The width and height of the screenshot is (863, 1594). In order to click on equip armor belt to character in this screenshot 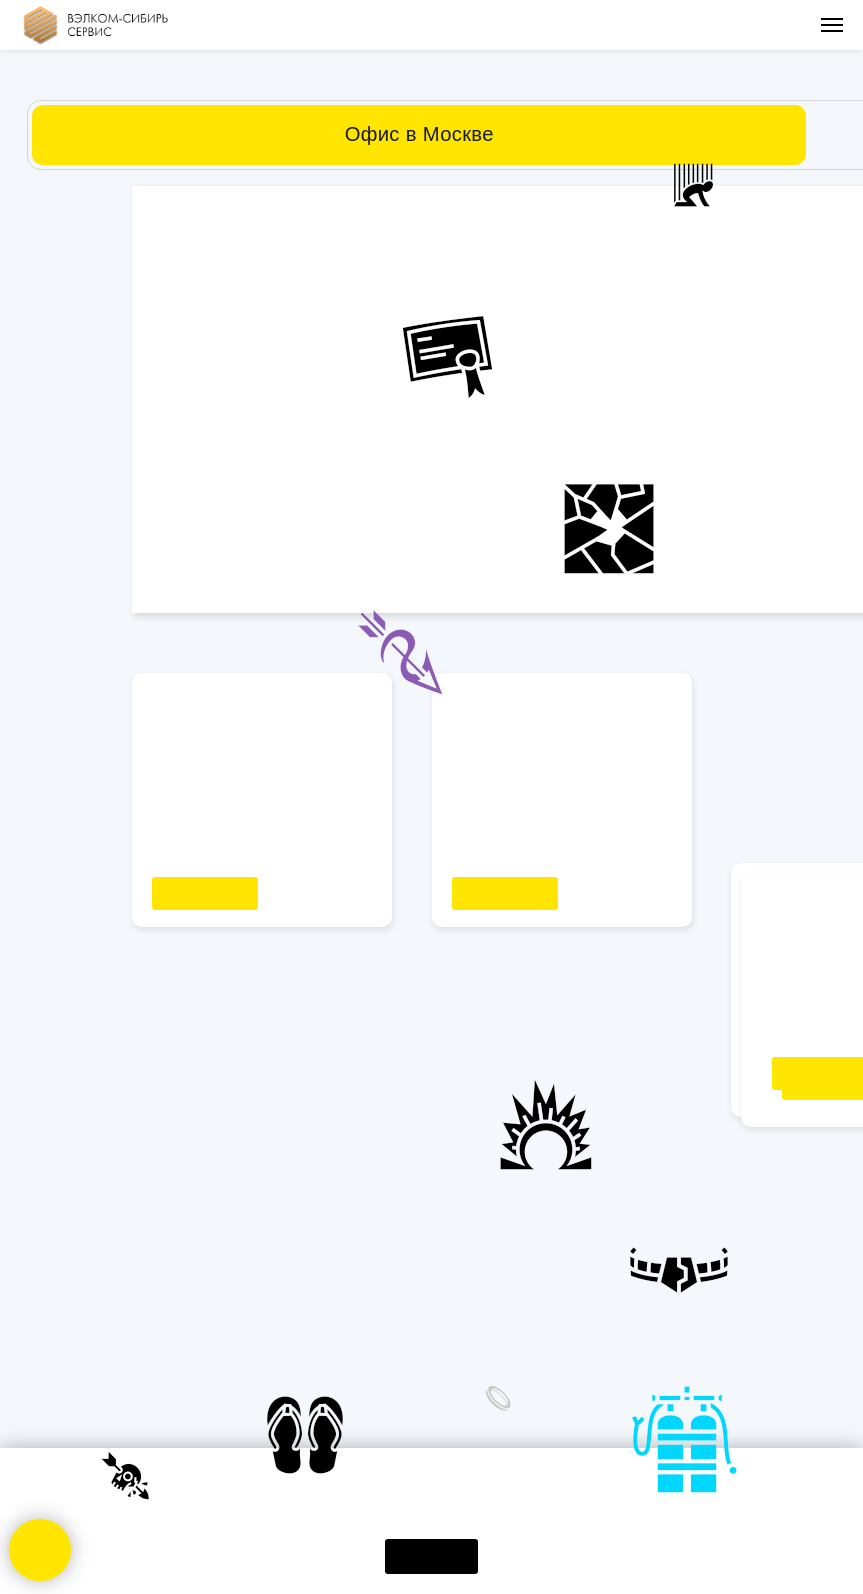, I will do `click(679, 1270)`.